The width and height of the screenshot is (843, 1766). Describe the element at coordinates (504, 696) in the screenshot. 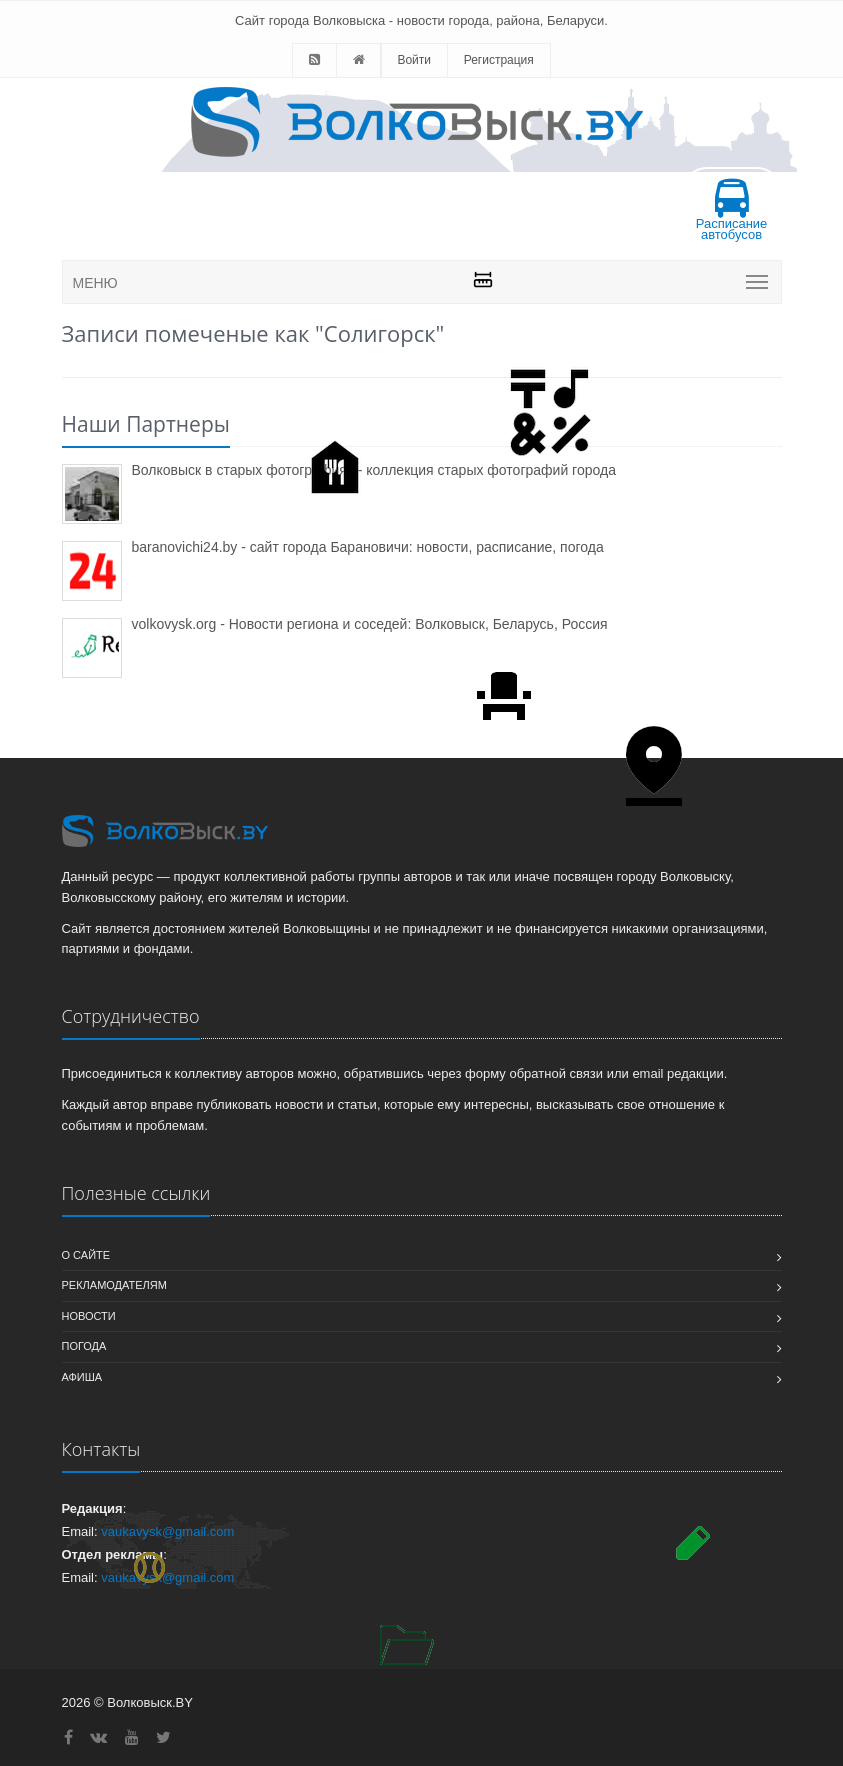

I see `view or select your seat assignment` at that location.